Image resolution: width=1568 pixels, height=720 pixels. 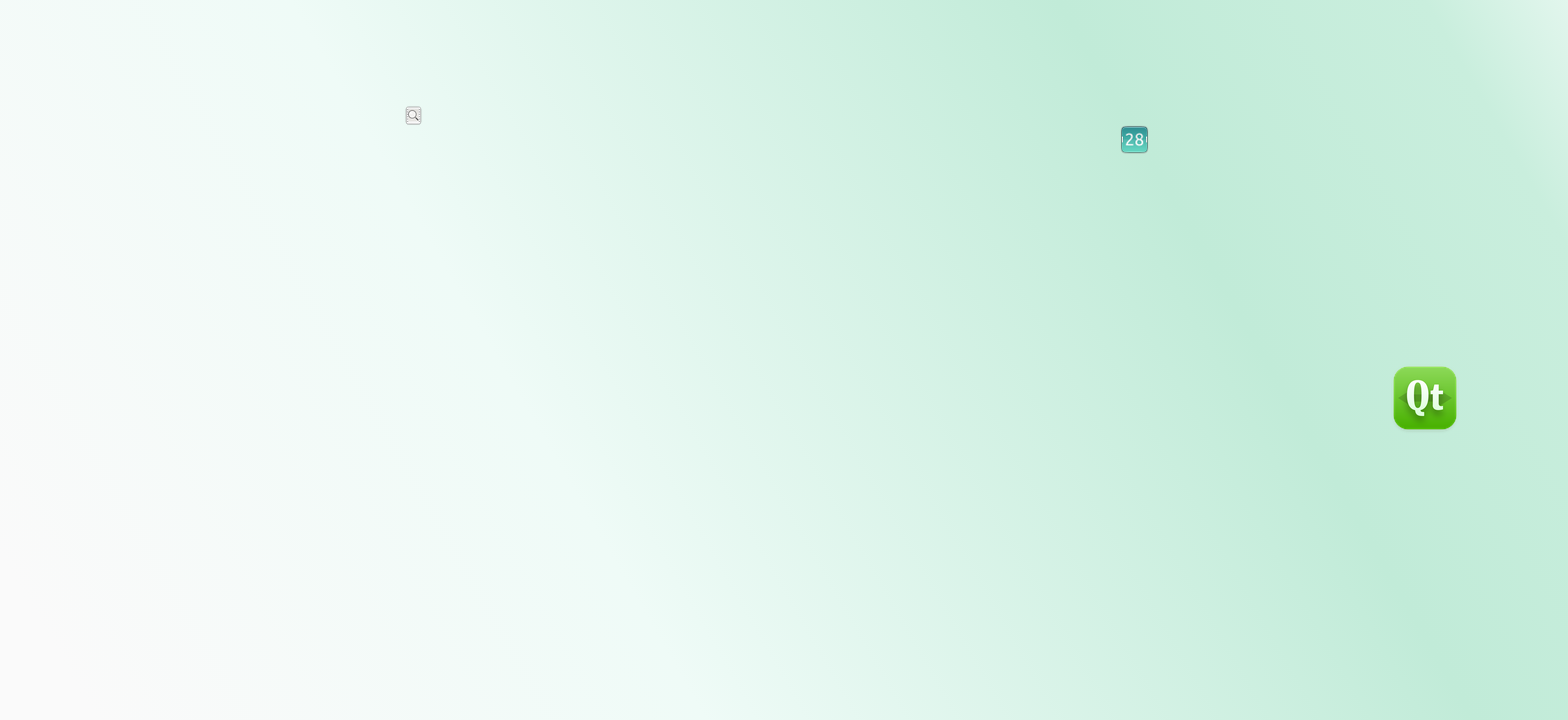 I want to click on open system log viewer, so click(x=413, y=115).